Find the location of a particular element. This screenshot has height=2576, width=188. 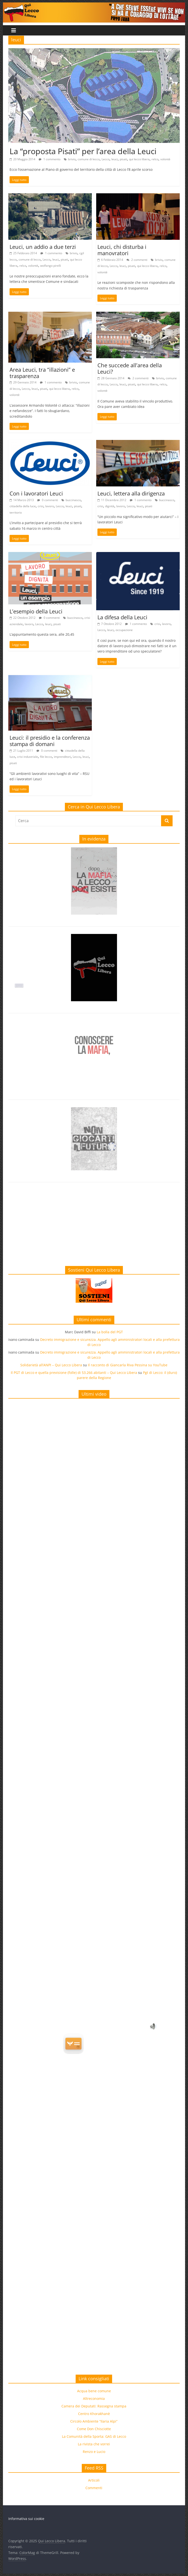

indicates medium volume level is located at coordinates (153, 2026).